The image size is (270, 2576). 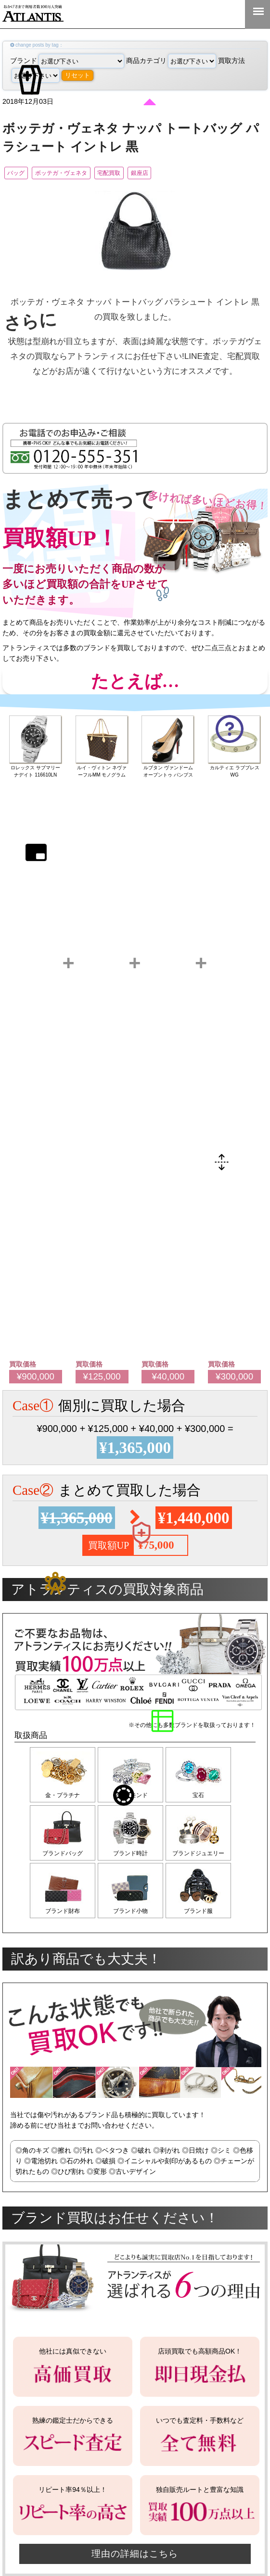 What do you see at coordinates (230, 729) in the screenshot?
I see `access help or support` at bounding box center [230, 729].